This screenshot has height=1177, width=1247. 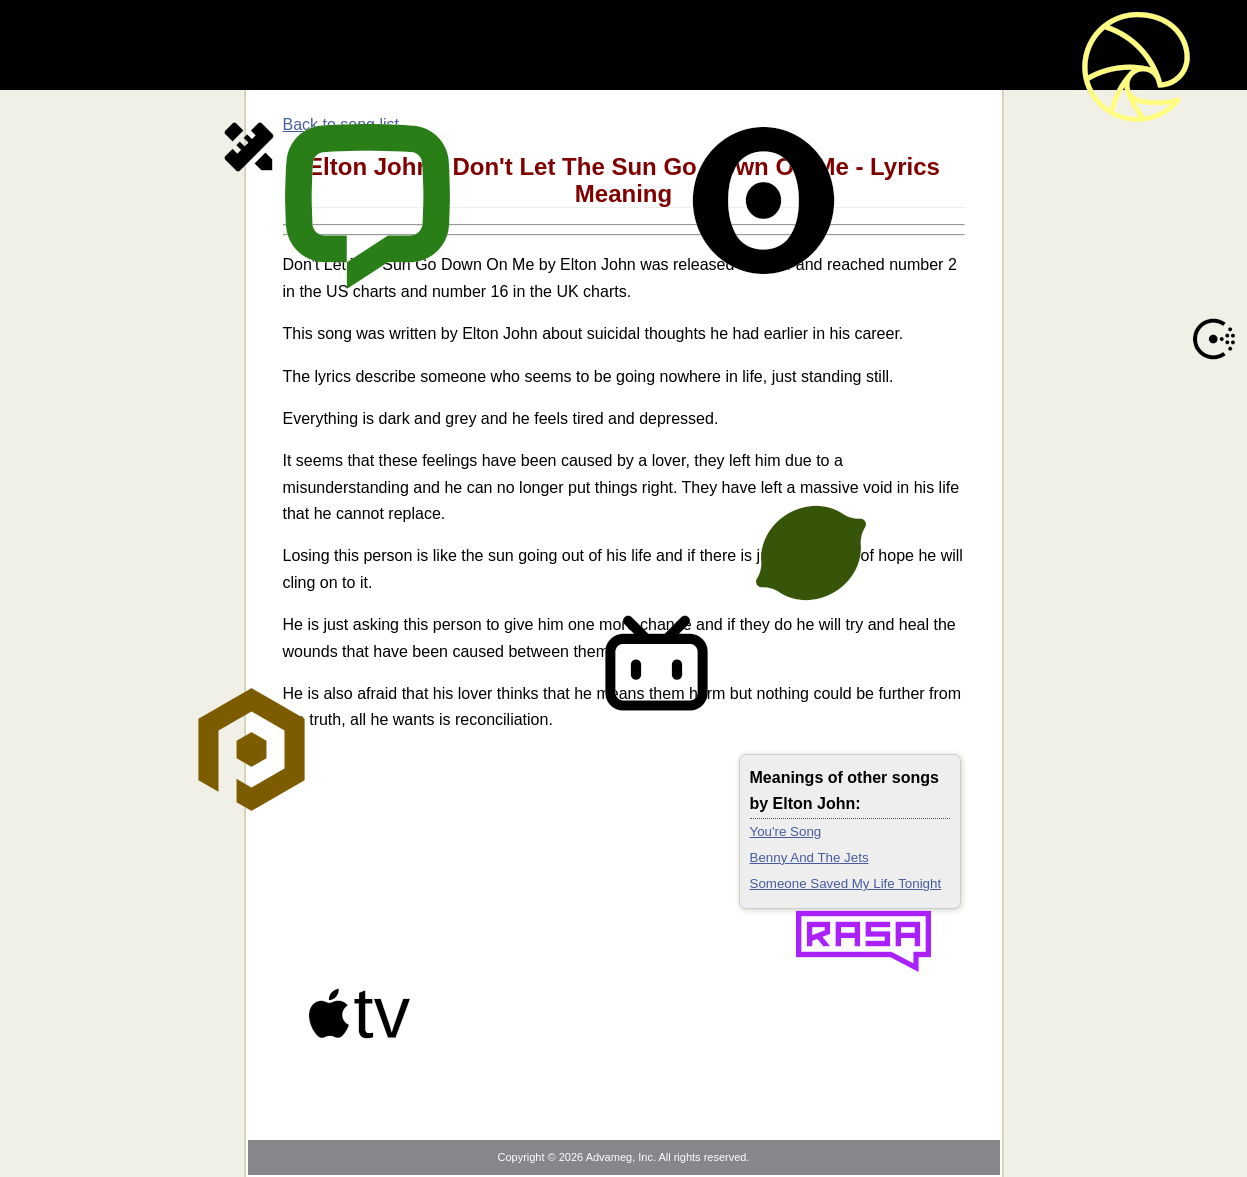 I want to click on visit the PyUp security service website, so click(x=251, y=749).